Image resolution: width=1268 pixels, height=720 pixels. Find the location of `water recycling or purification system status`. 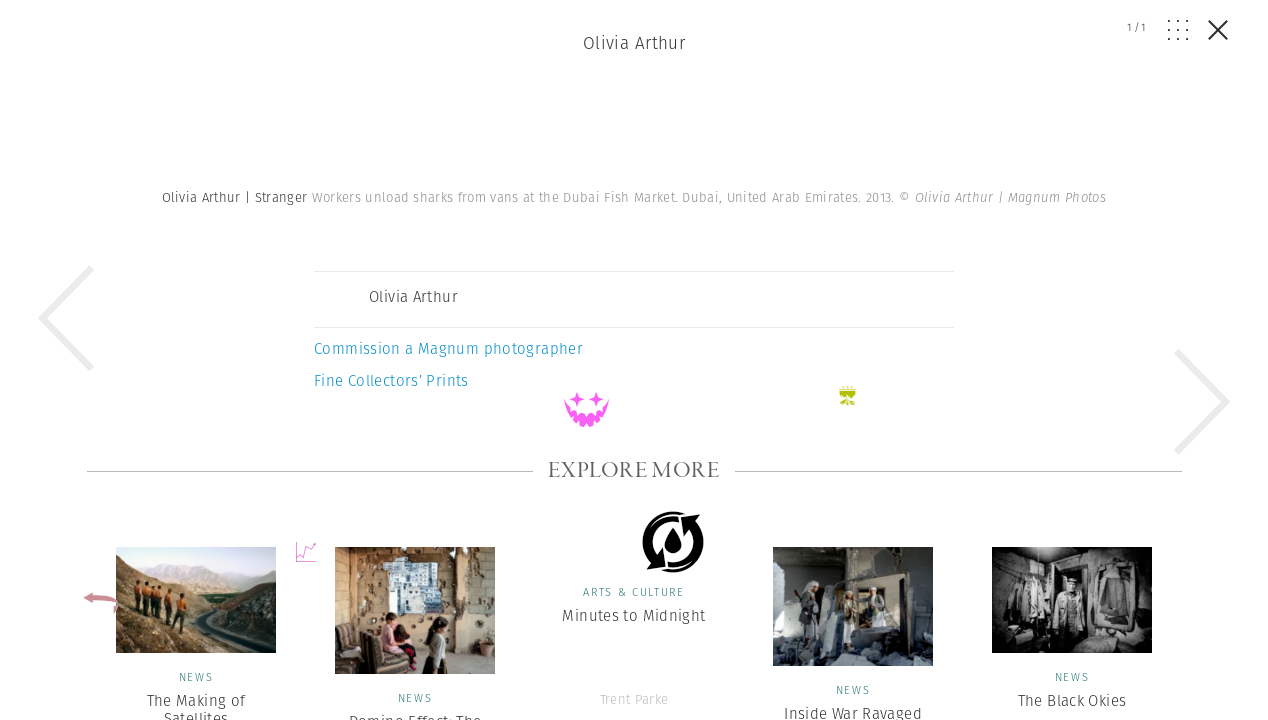

water recycling or purification system status is located at coordinates (673, 542).